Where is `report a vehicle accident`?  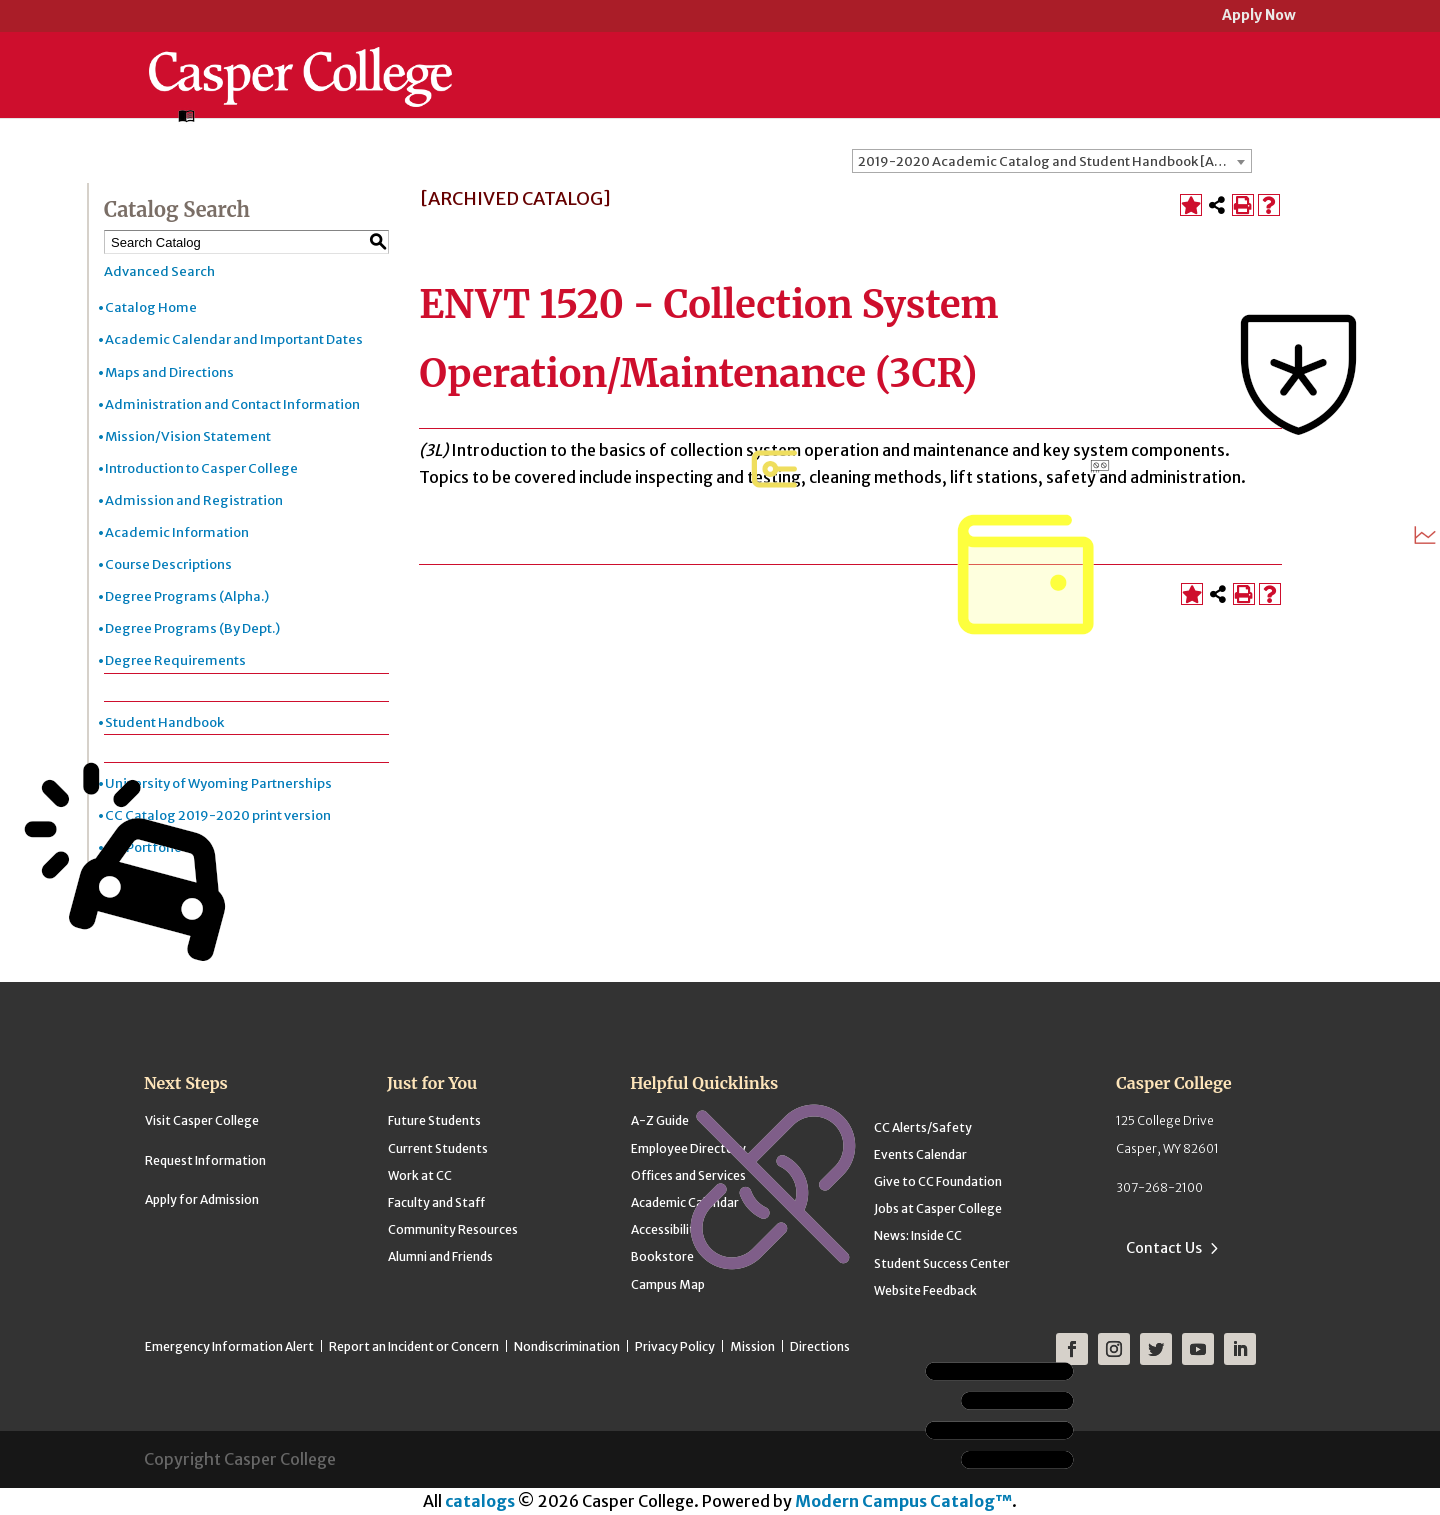 report a vehicle accident is located at coordinates (128, 866).